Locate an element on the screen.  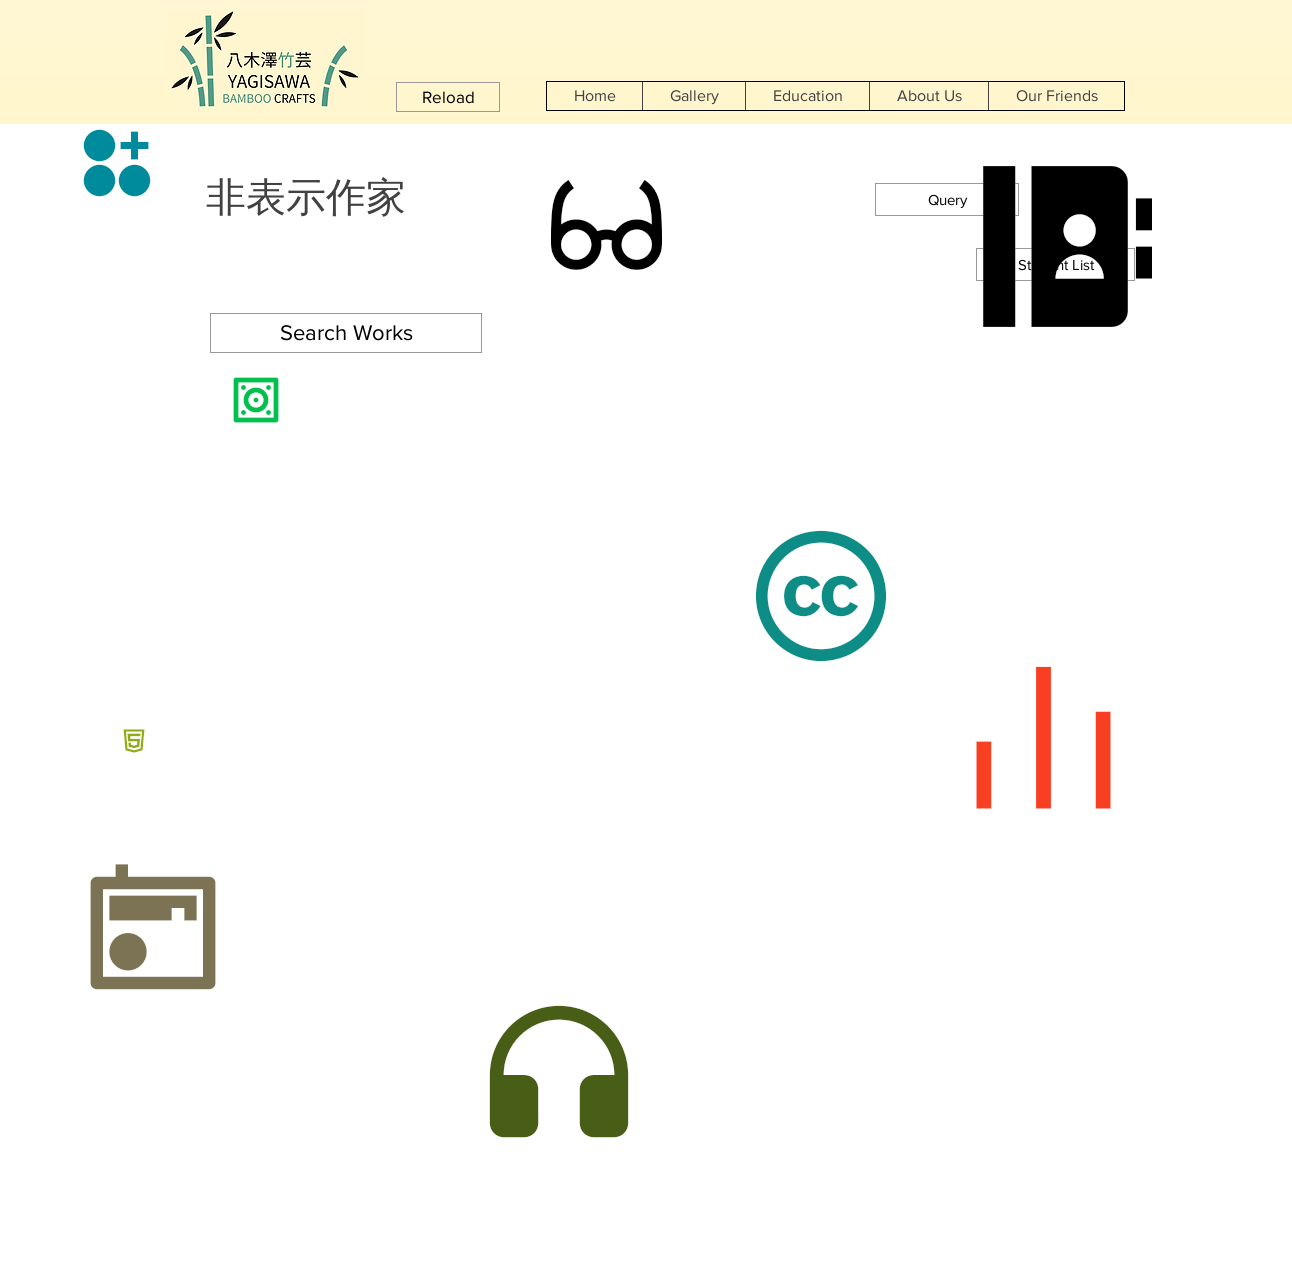
audio speaker or sound output device is located at coordinates (256, 400).